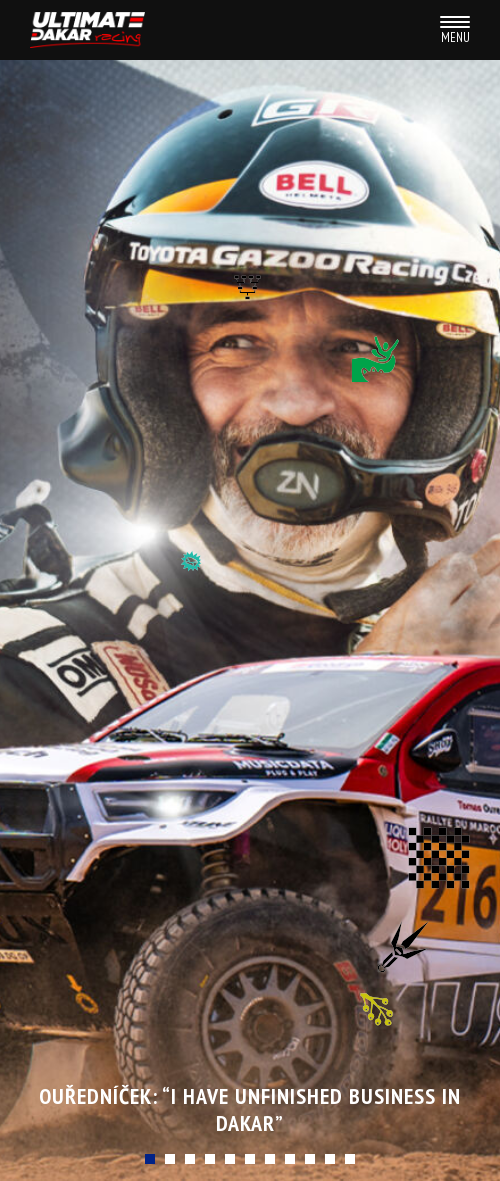 This screenshot has height=1181, width=500. Describe the element at coordinates (247, 287) in the screenshot. I see `view family tree or genealogy chart` at that location.